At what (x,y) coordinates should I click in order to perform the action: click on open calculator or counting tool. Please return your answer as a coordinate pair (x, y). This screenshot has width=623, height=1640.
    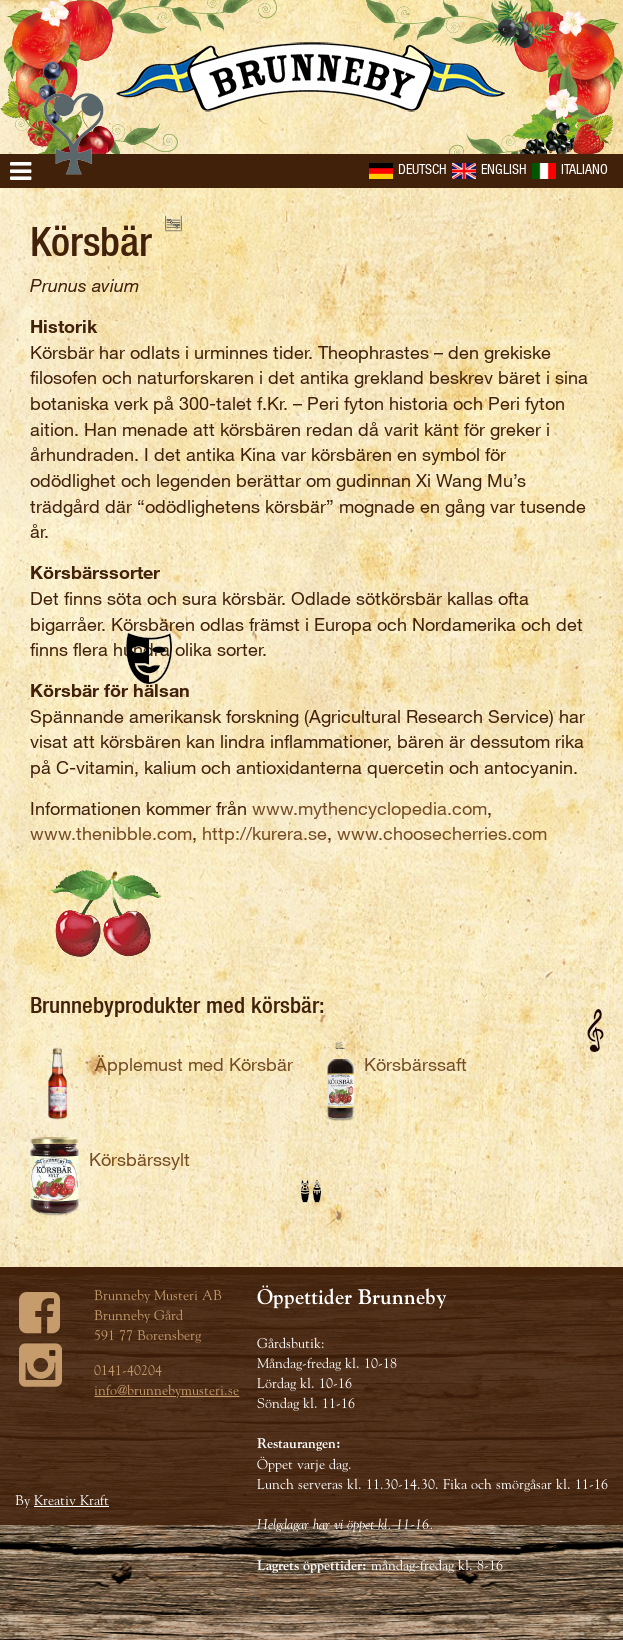
    Looking at the image, I should click on (173, 222).